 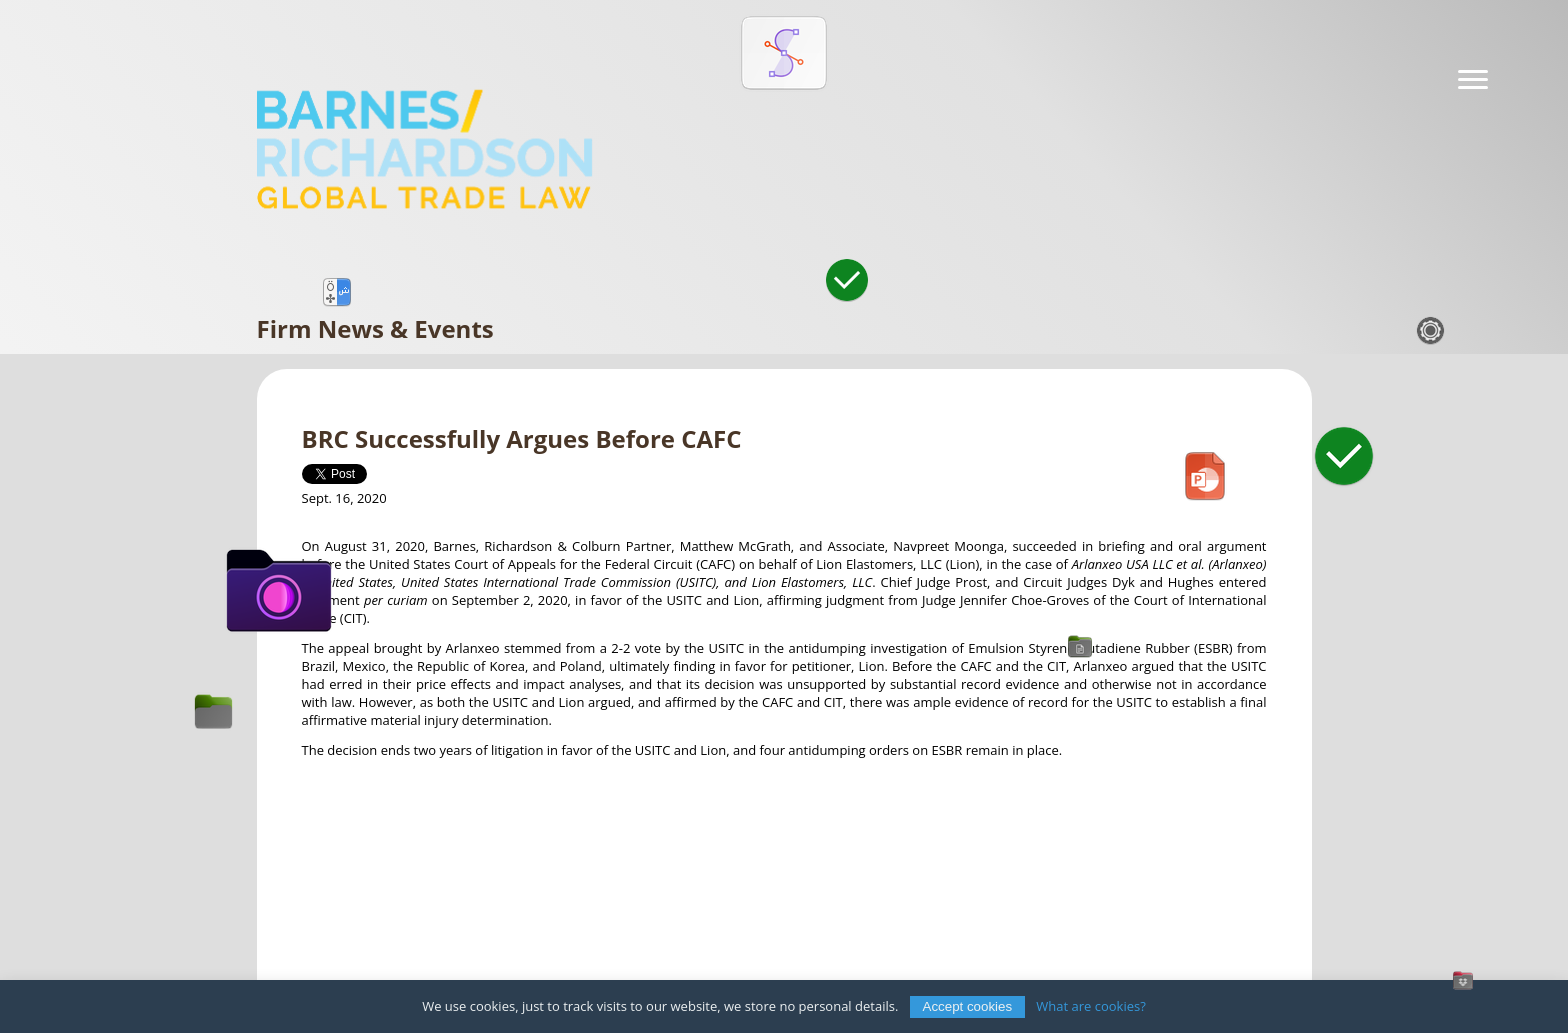 What do you see at coordinates (784, 50) in the screenshot?
I see `compressed SVG image file` at bounding box center [784, 50].